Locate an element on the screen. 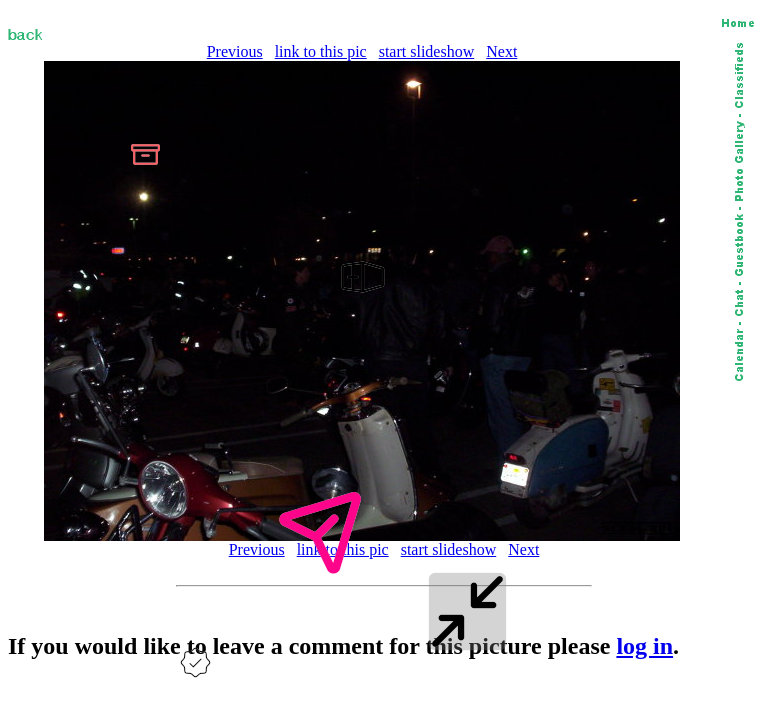  archive this item is located at coordinates (145, 154).